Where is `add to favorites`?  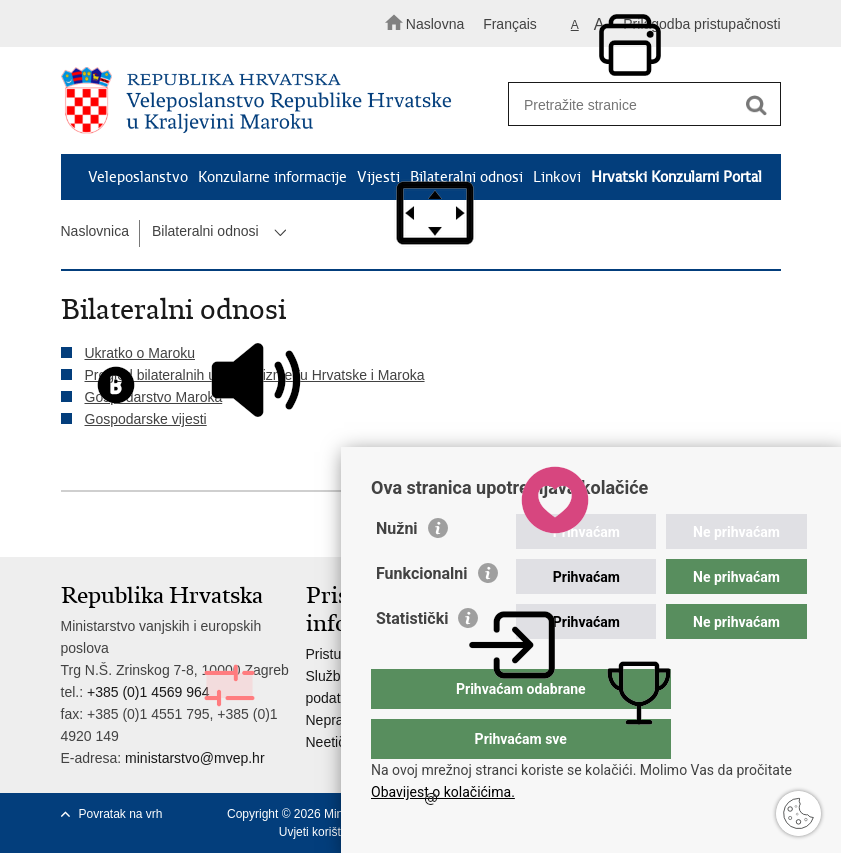 add to favorites is located at coordinates (555, 500).